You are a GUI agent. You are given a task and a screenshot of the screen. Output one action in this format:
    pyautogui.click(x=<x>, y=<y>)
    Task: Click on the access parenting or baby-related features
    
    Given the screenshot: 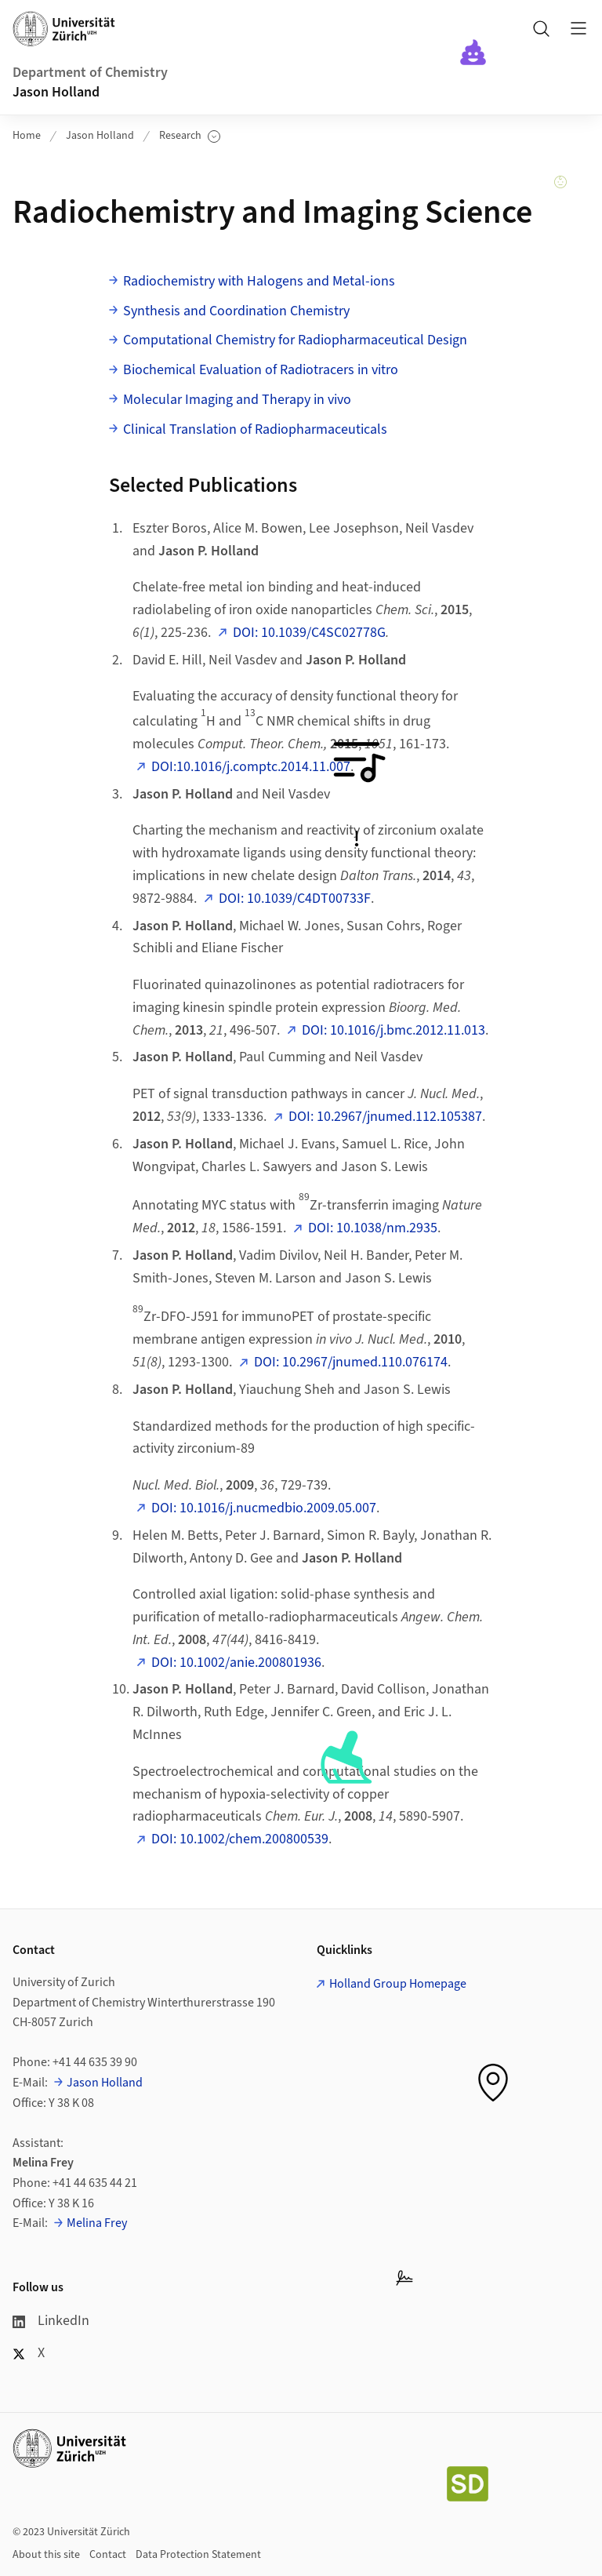 What is the action you would take?
    pyautogui.click(x=560, y=182)
    